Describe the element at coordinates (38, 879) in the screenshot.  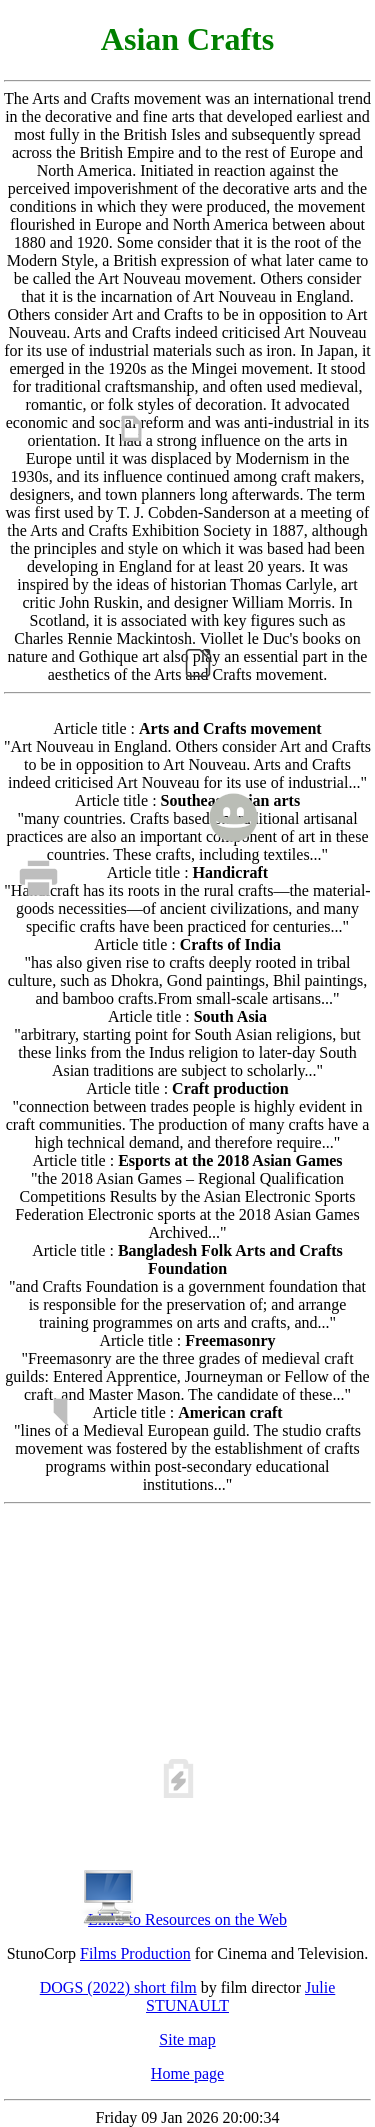
I see `print the current document` at that location.